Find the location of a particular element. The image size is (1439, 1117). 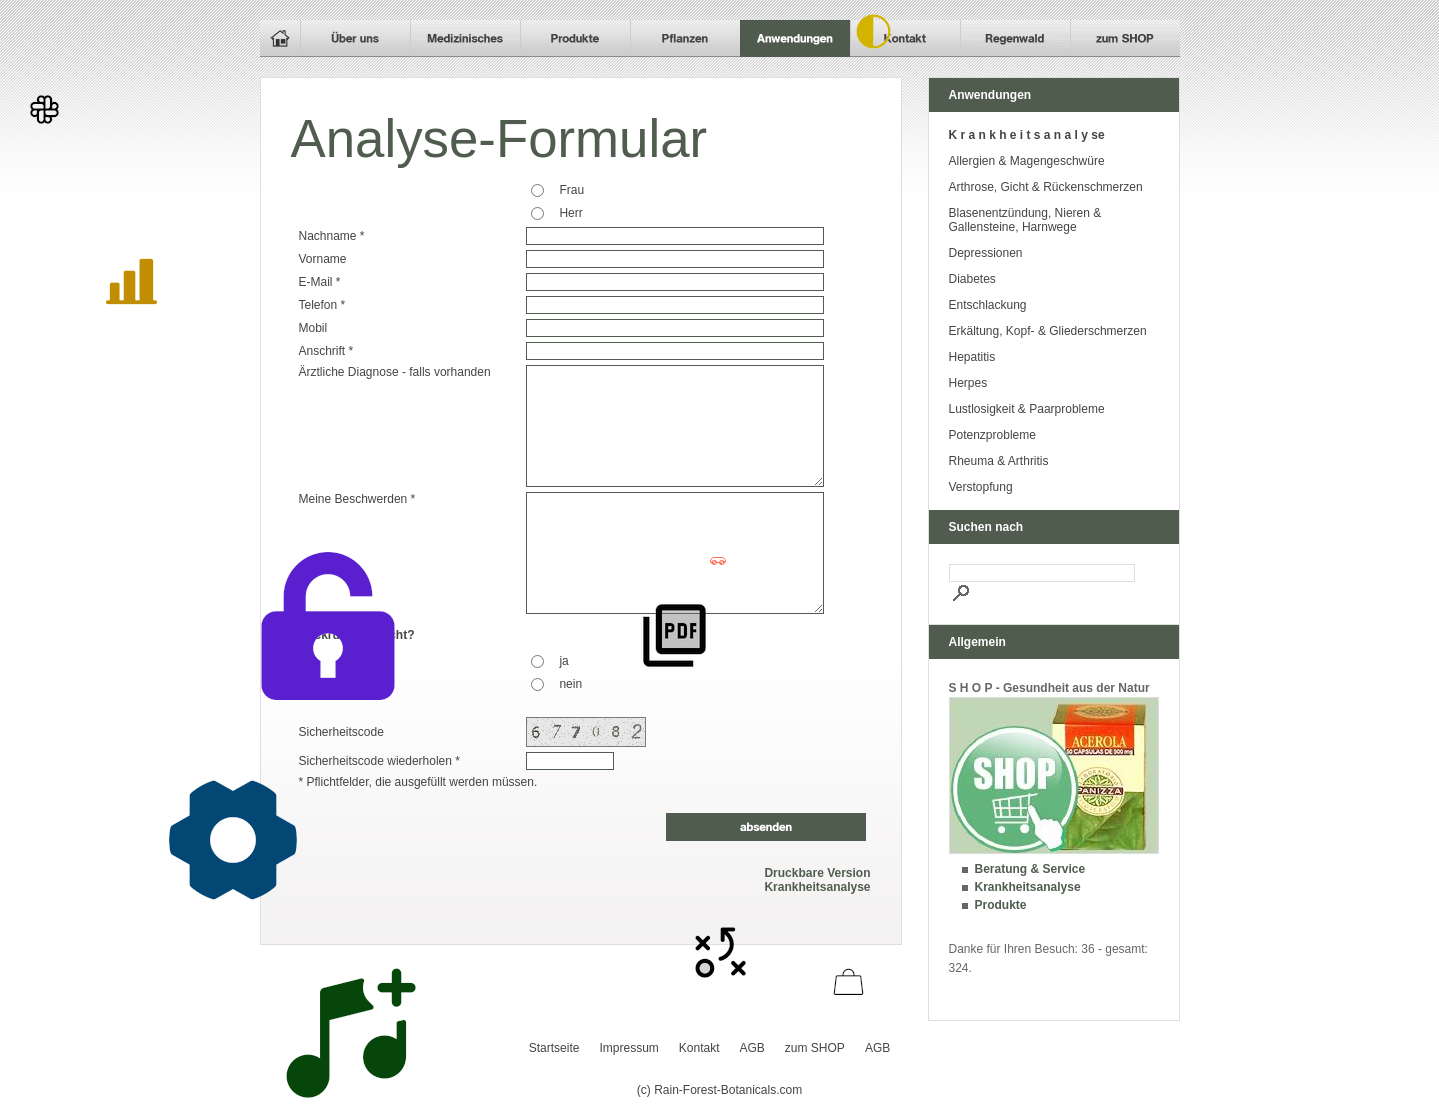

unlock or access secured content is located at coordinates (328, 626).